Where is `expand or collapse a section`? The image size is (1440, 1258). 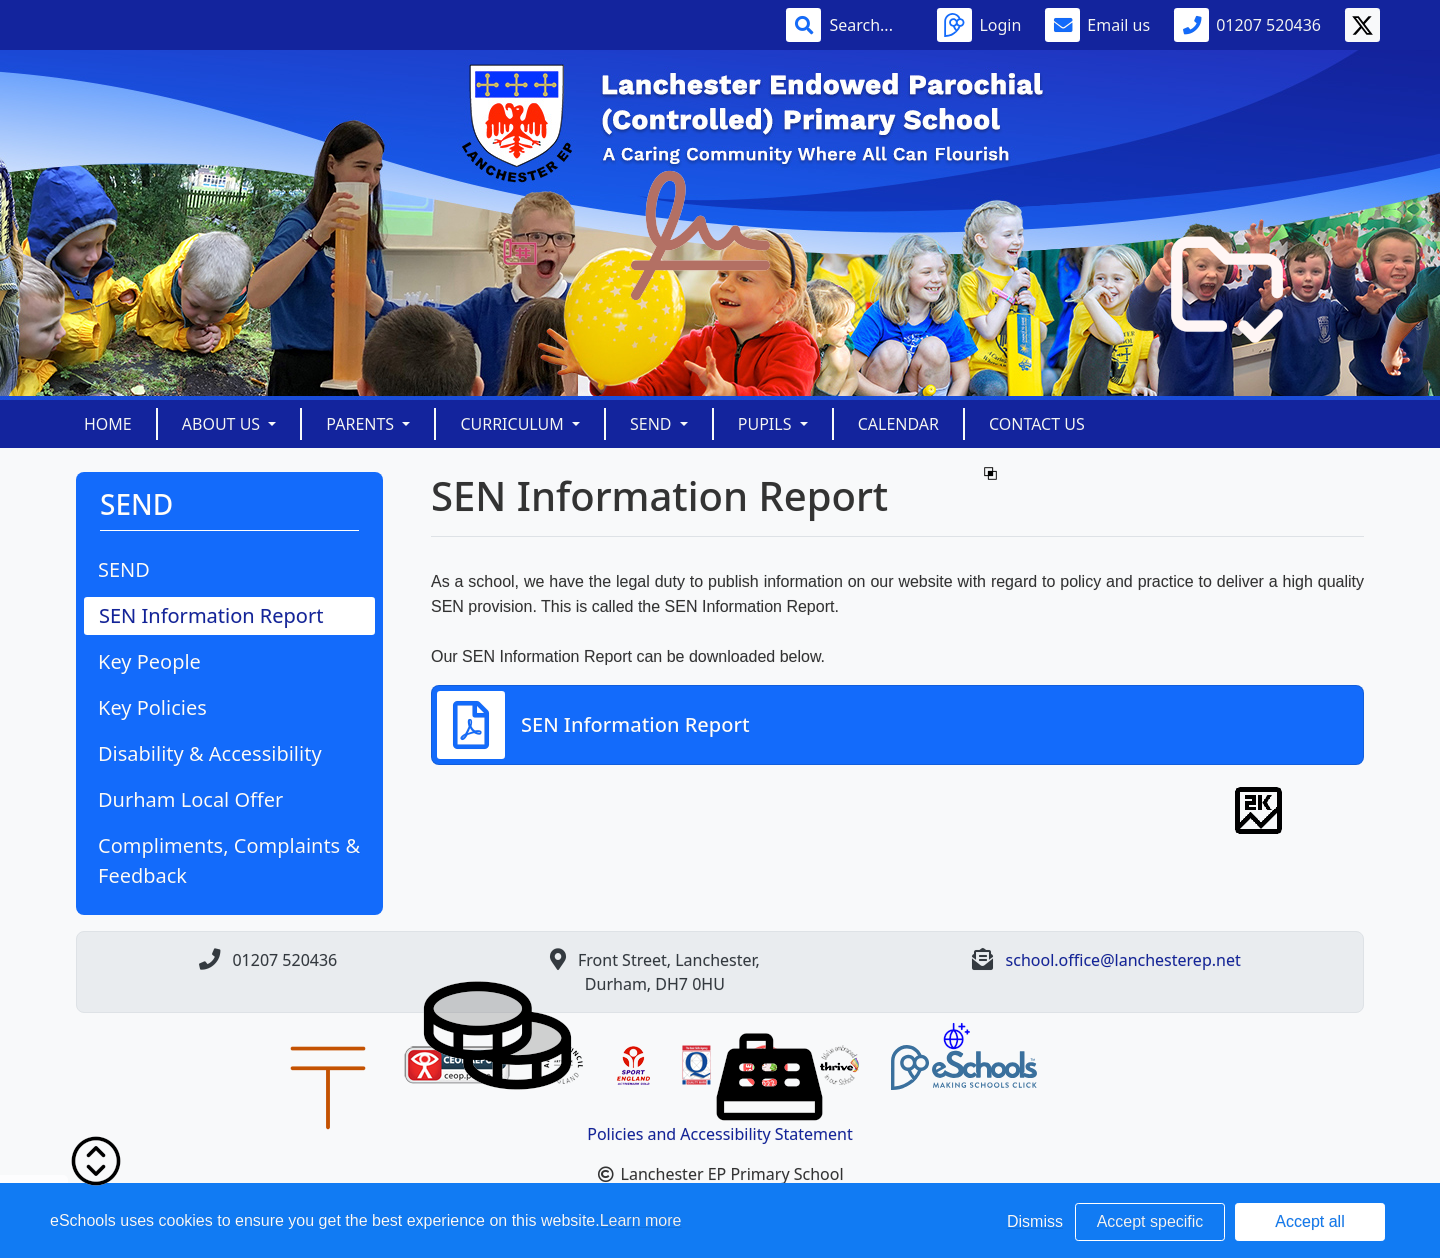
expand or collapse a section is located at coordinates (96, 1161).